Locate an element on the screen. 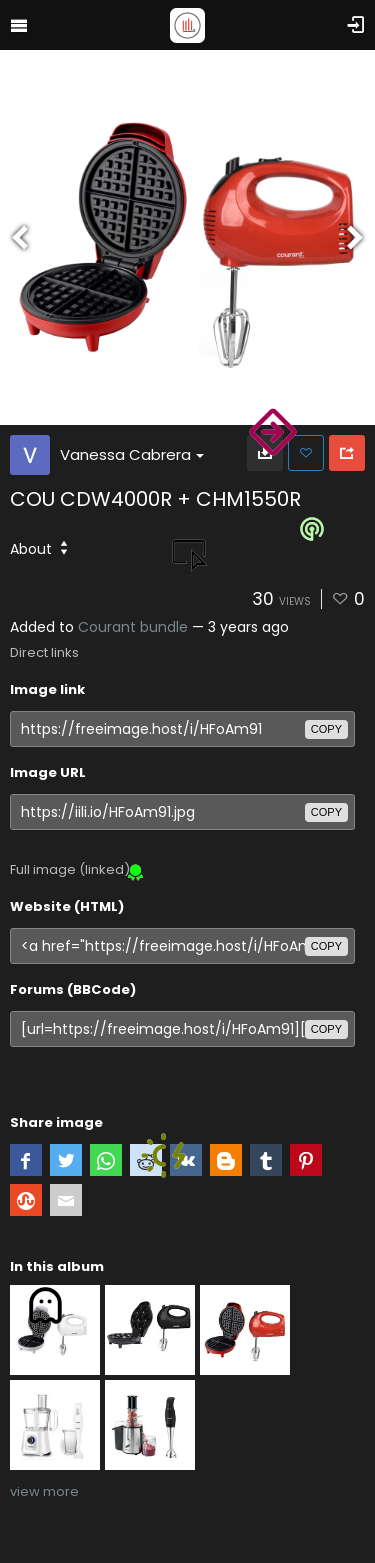 Image resolution: width=375 pixels, height=1563 pixels. get directions or navigation guidance is located at coordinates (273, 432).